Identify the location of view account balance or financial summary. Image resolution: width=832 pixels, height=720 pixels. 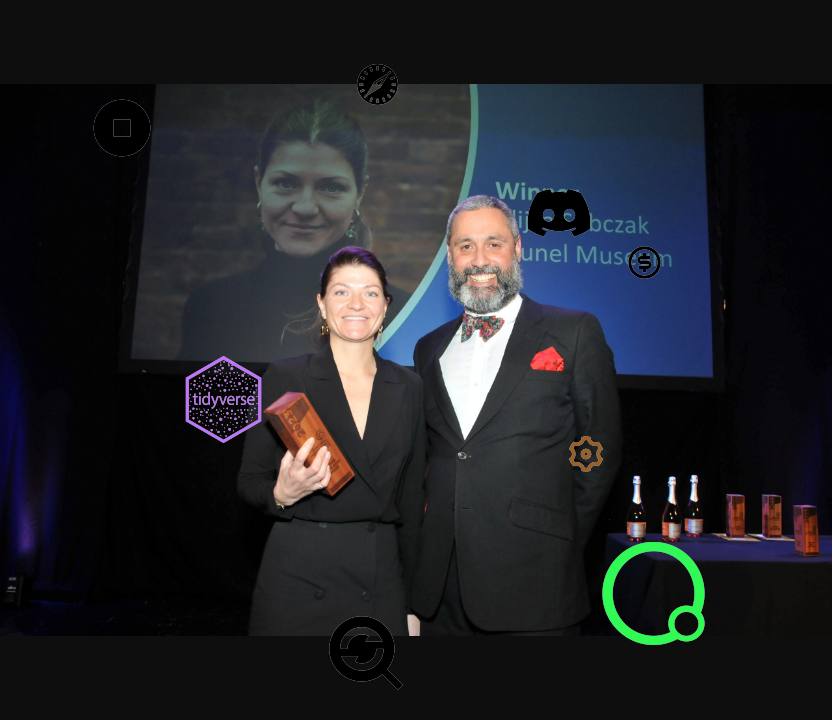
(644, 262).